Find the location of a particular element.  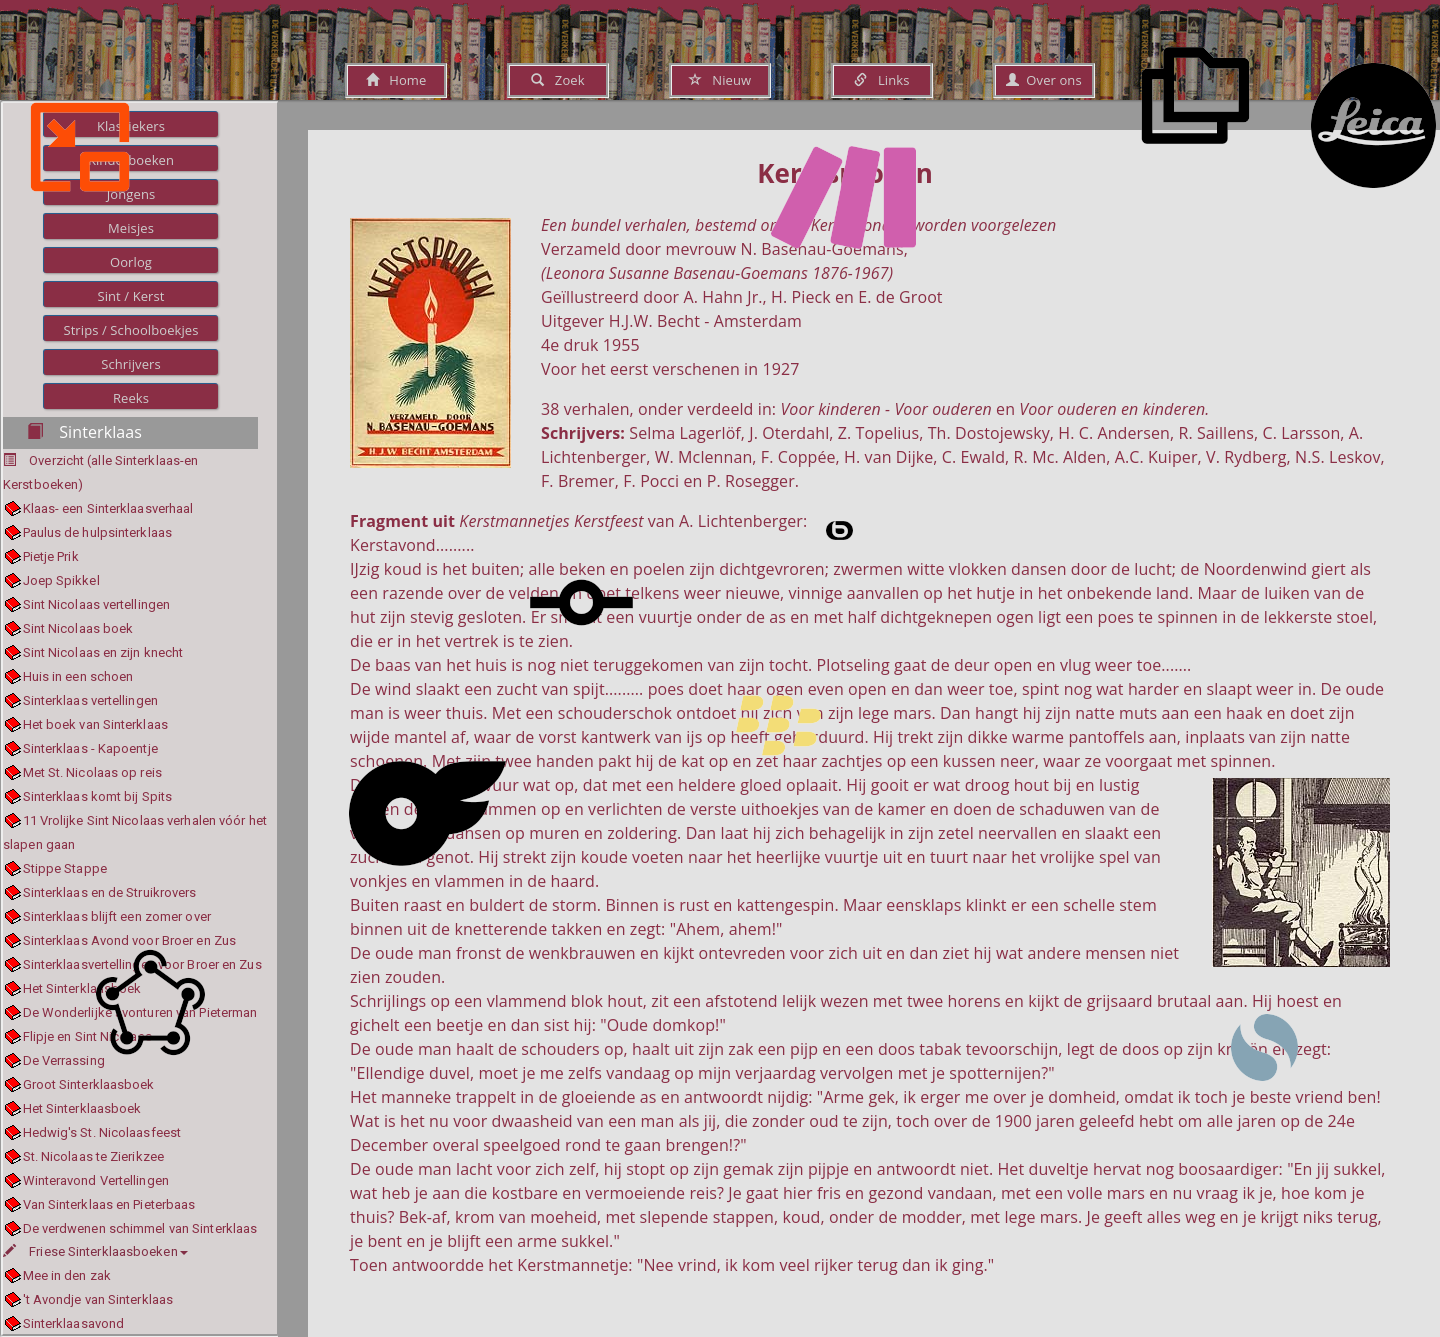

open simplenote app is located at coordinates (1264, 1047).